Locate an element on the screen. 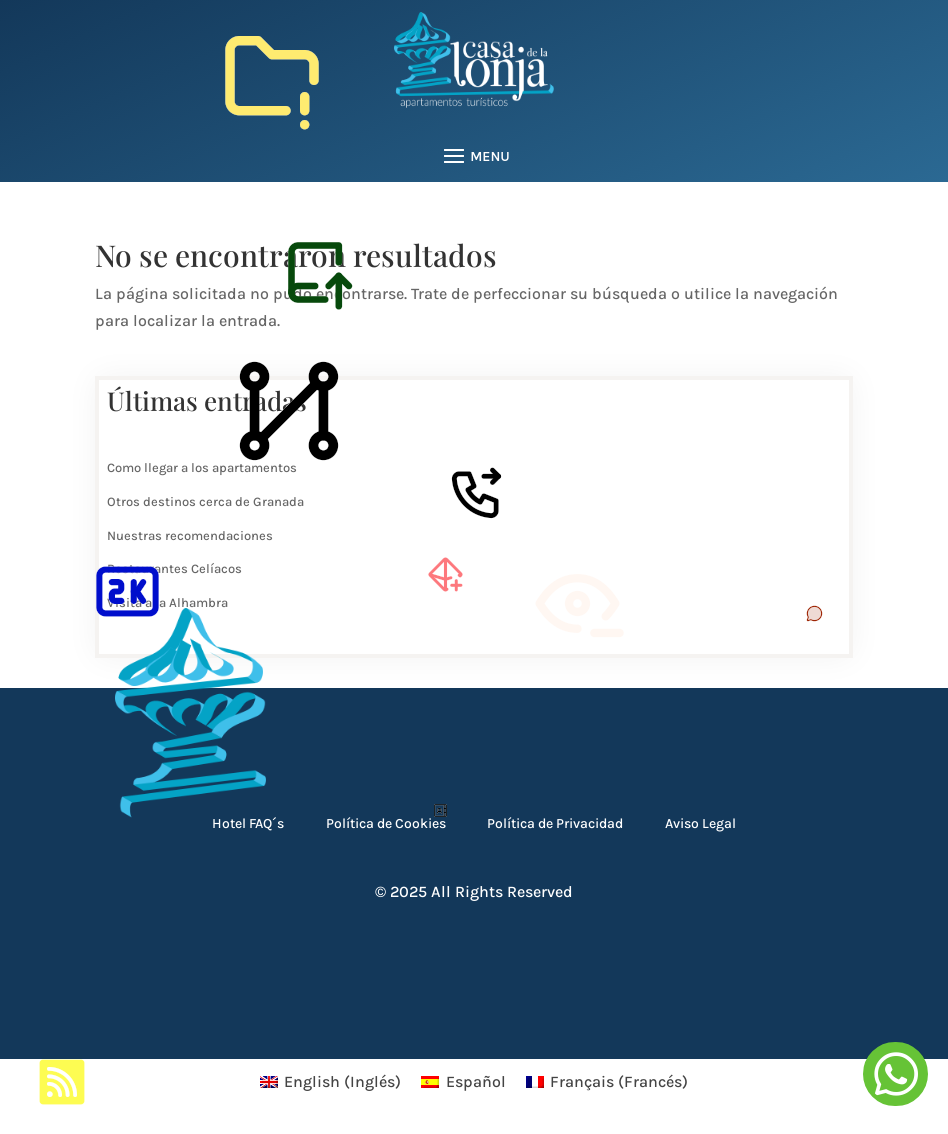 The image size is (948, 1134). make an outgoing call is located at coordinates (476, 493).